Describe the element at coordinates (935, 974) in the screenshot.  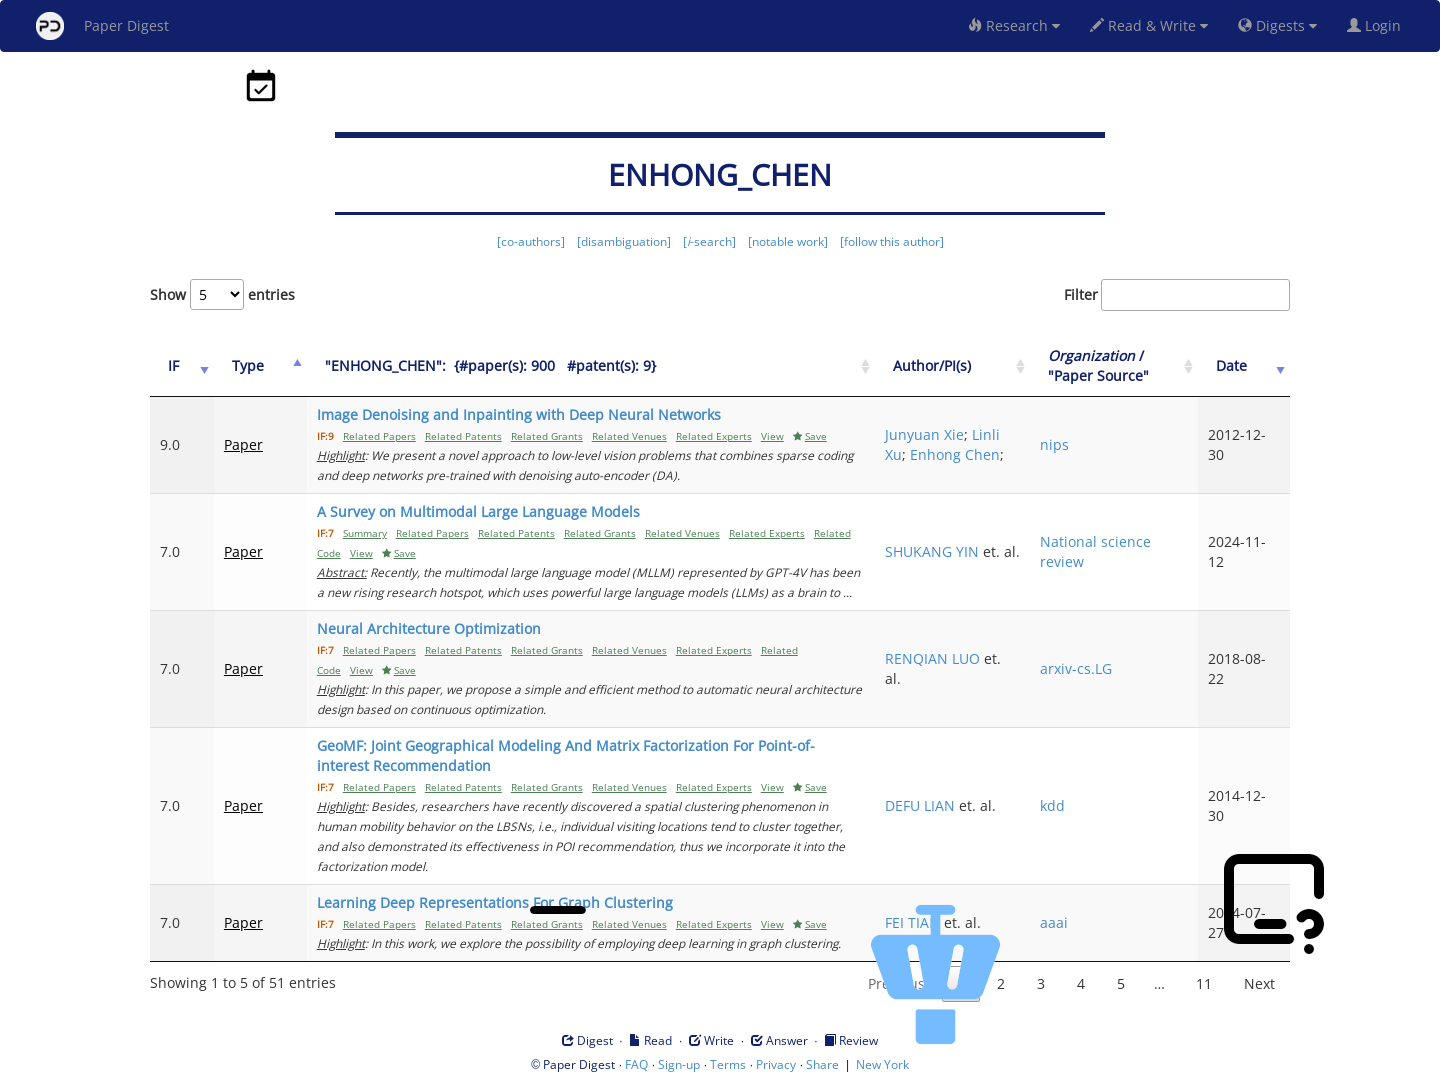
I see `access air traffic control features` at that location.